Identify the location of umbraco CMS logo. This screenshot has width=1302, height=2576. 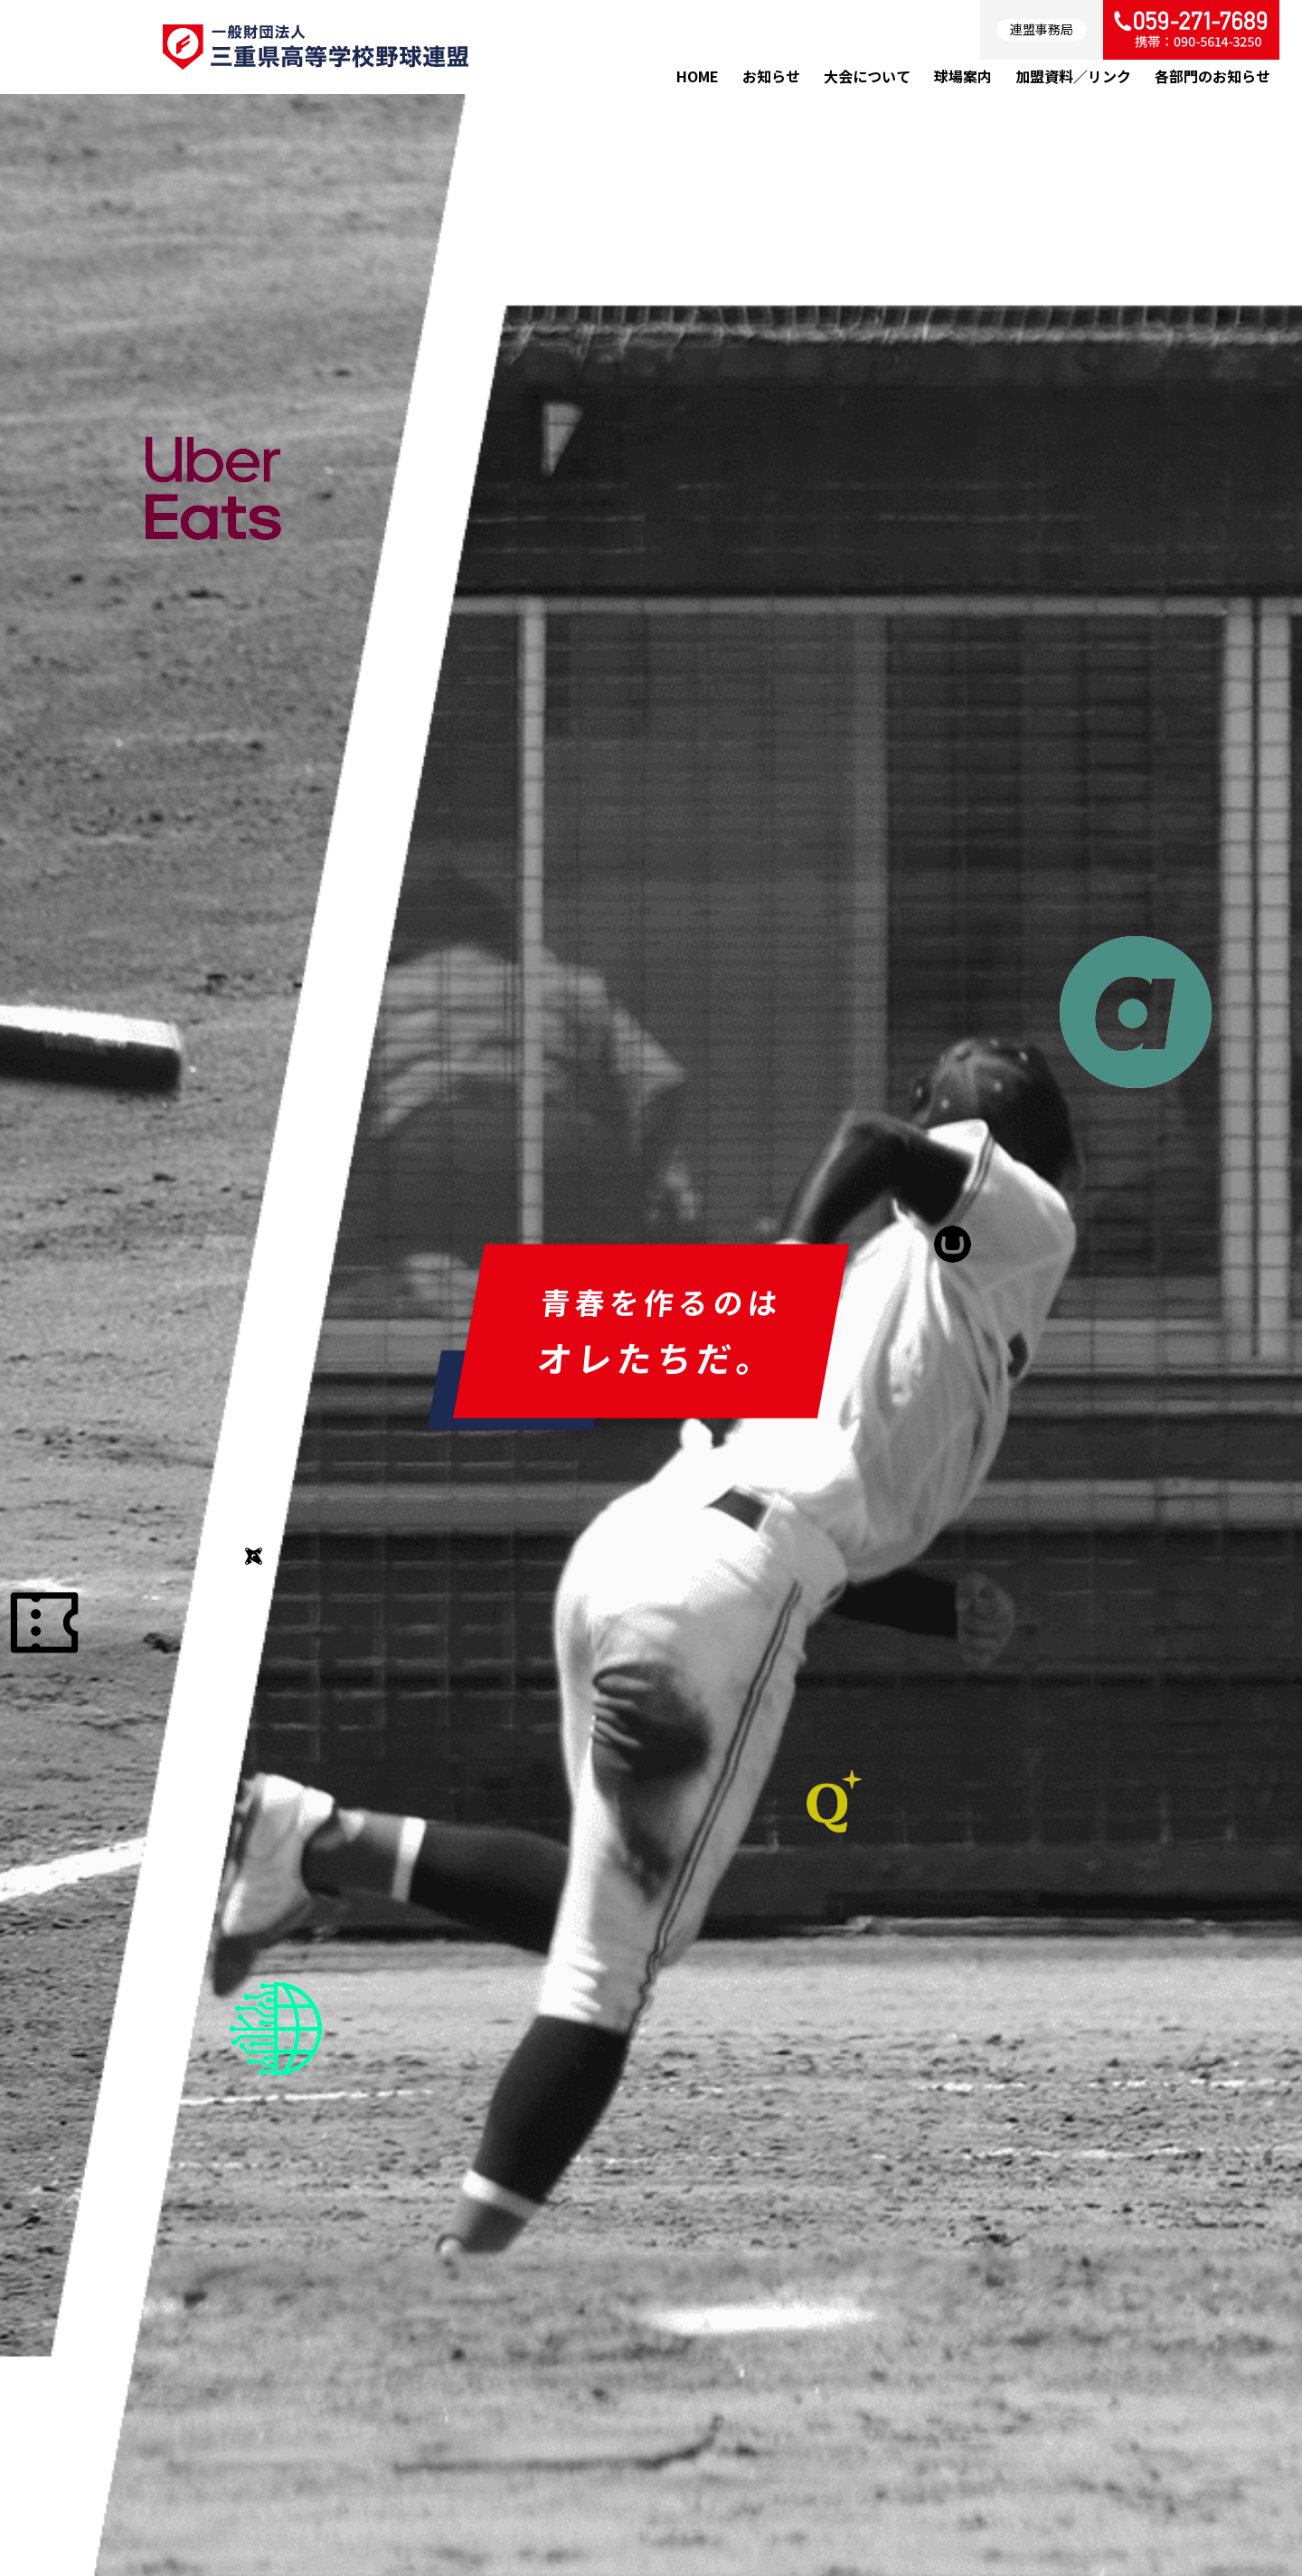
(952, 1244).